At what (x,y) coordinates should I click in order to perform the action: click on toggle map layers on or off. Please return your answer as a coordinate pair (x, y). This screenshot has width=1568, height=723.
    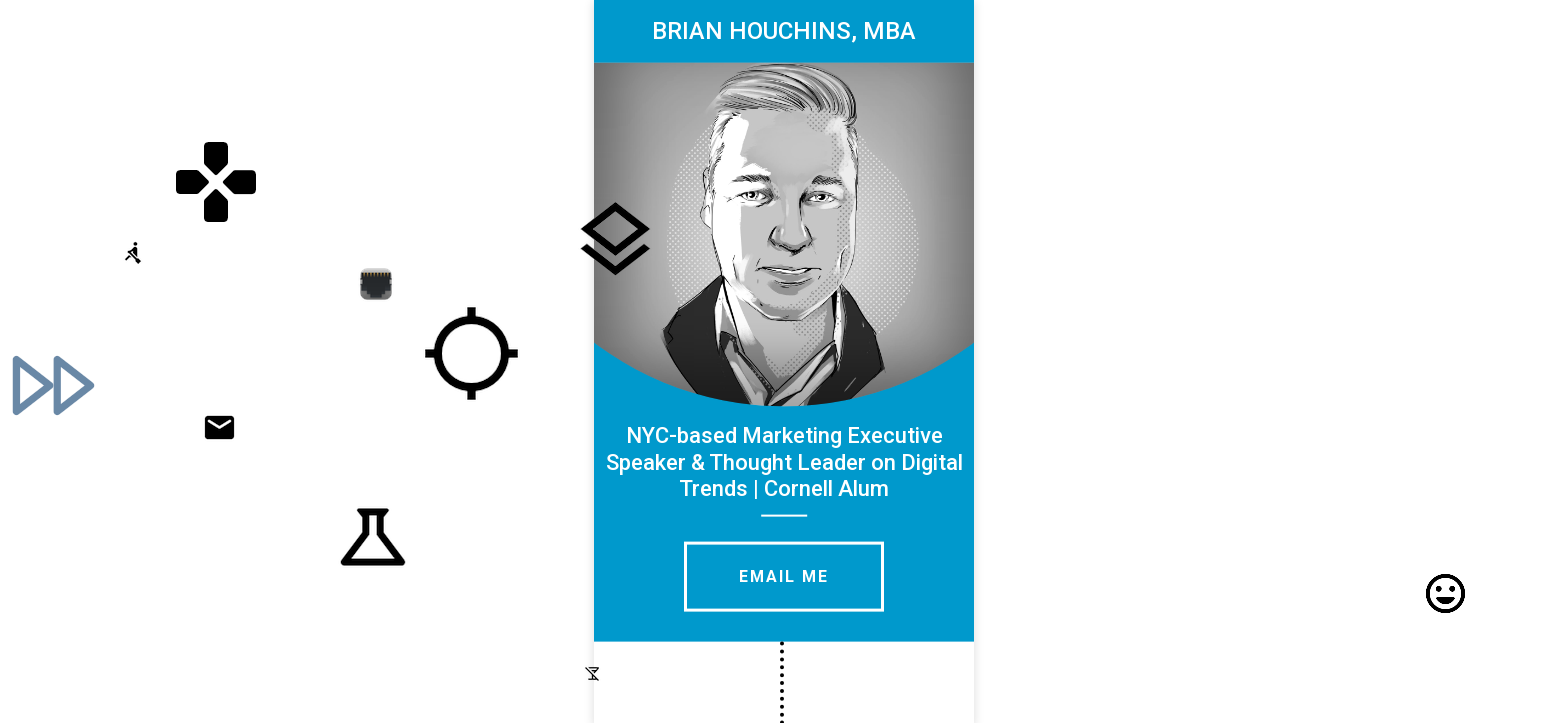
    Looking at the image, I should click on (615, 240).